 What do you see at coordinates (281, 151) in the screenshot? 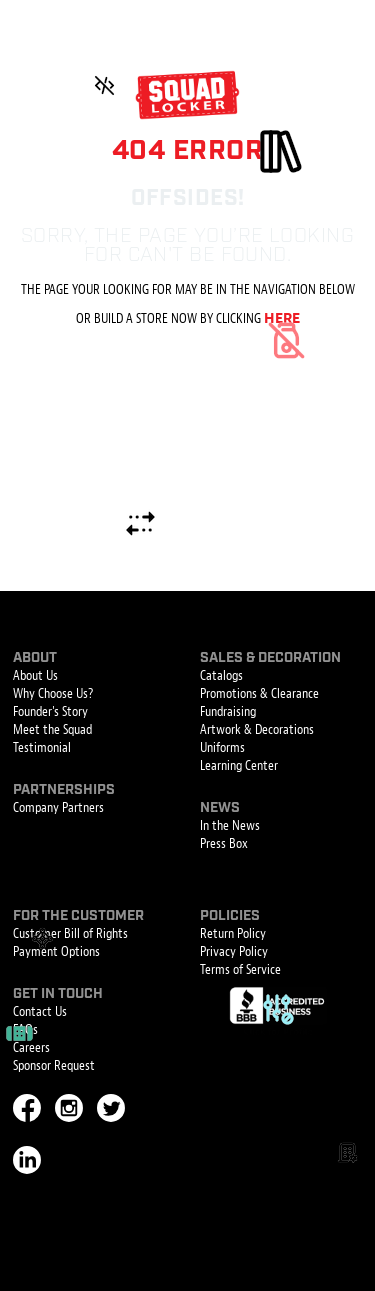
I see `access your library or collection` at bounding box center [281, 151].